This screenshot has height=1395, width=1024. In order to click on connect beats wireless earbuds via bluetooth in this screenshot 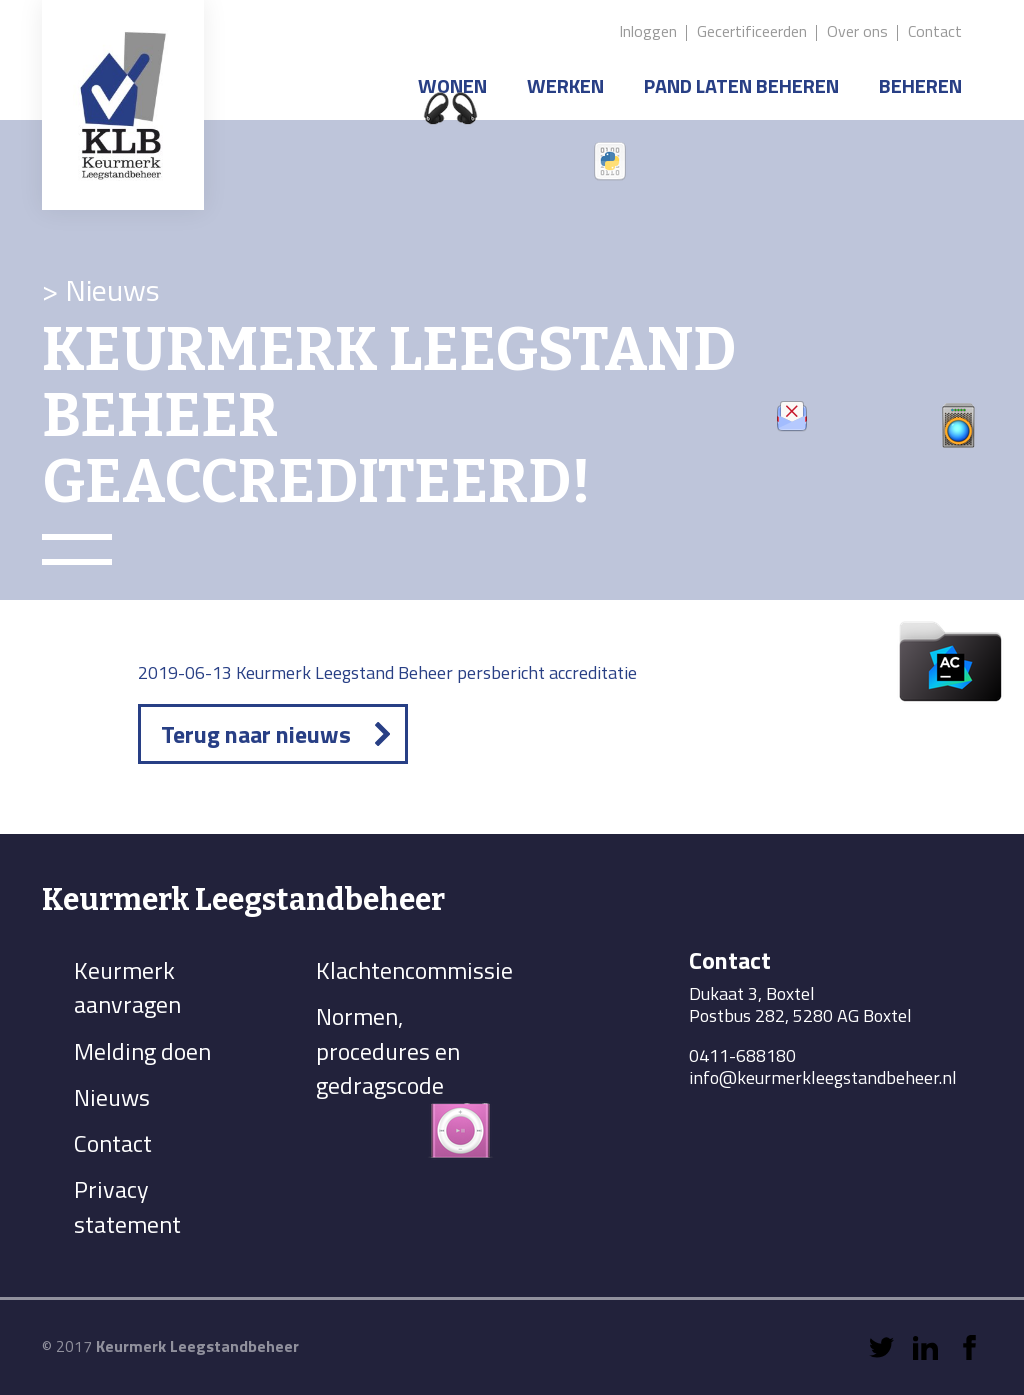, I will do `click(450, 110)`.